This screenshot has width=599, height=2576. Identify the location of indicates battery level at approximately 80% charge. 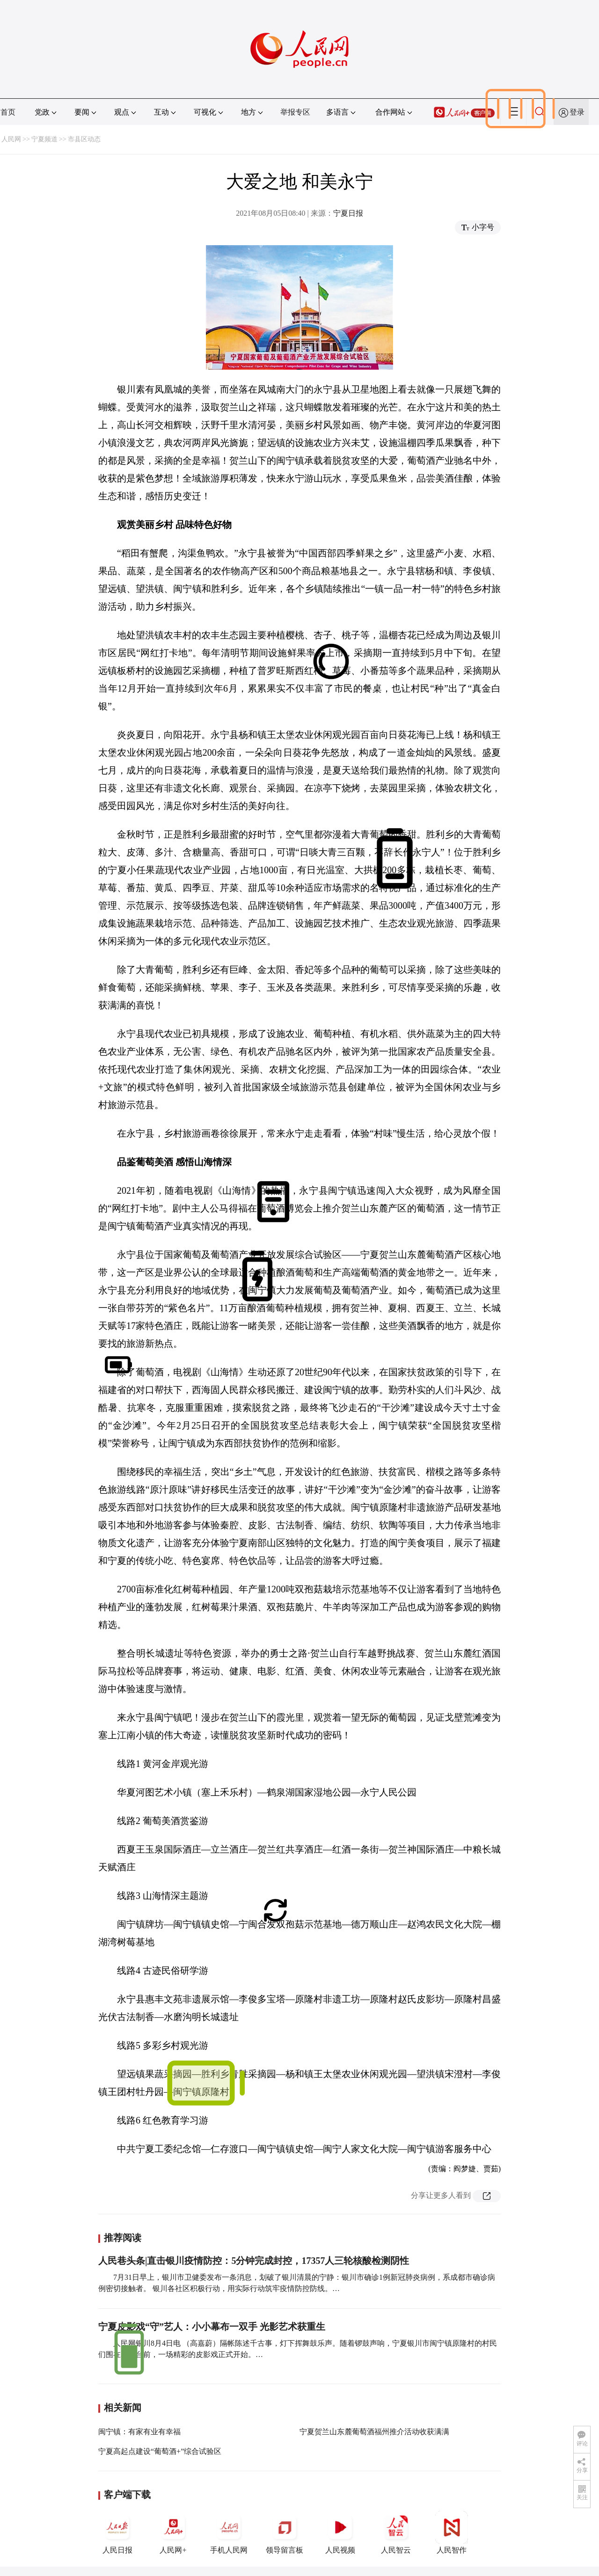
(117, 1365).